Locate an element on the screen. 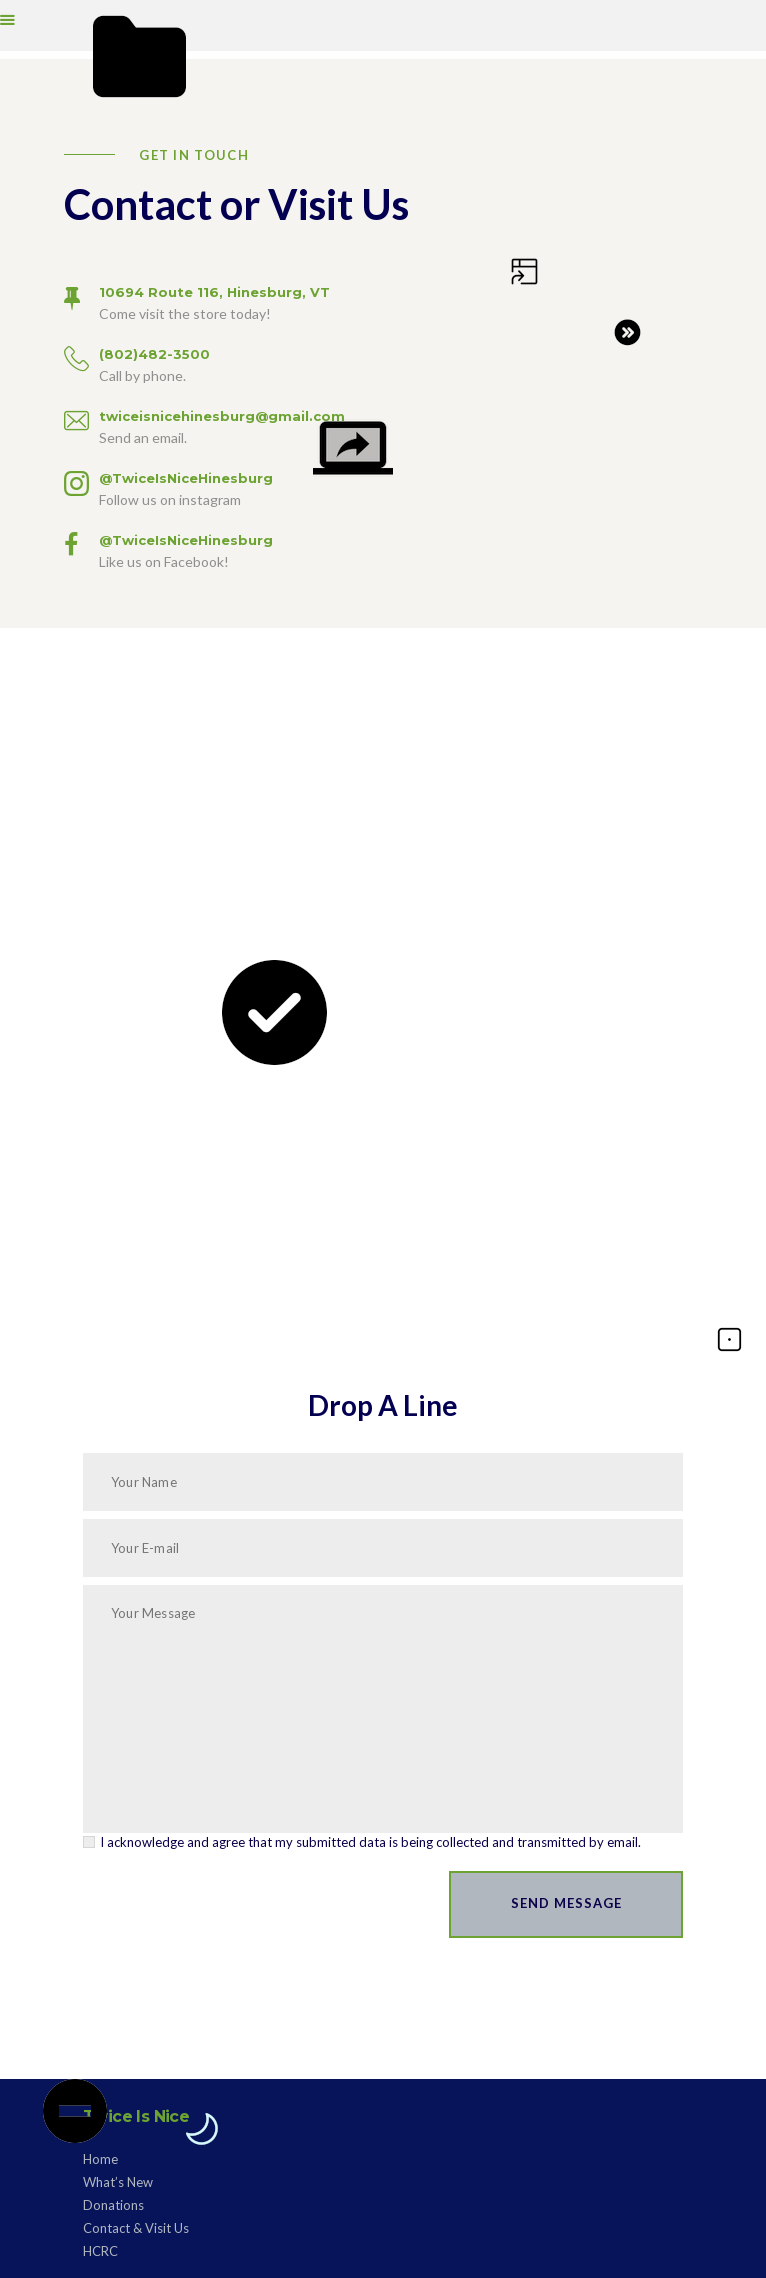  open folder or directory is located at coordinates (139, 56).